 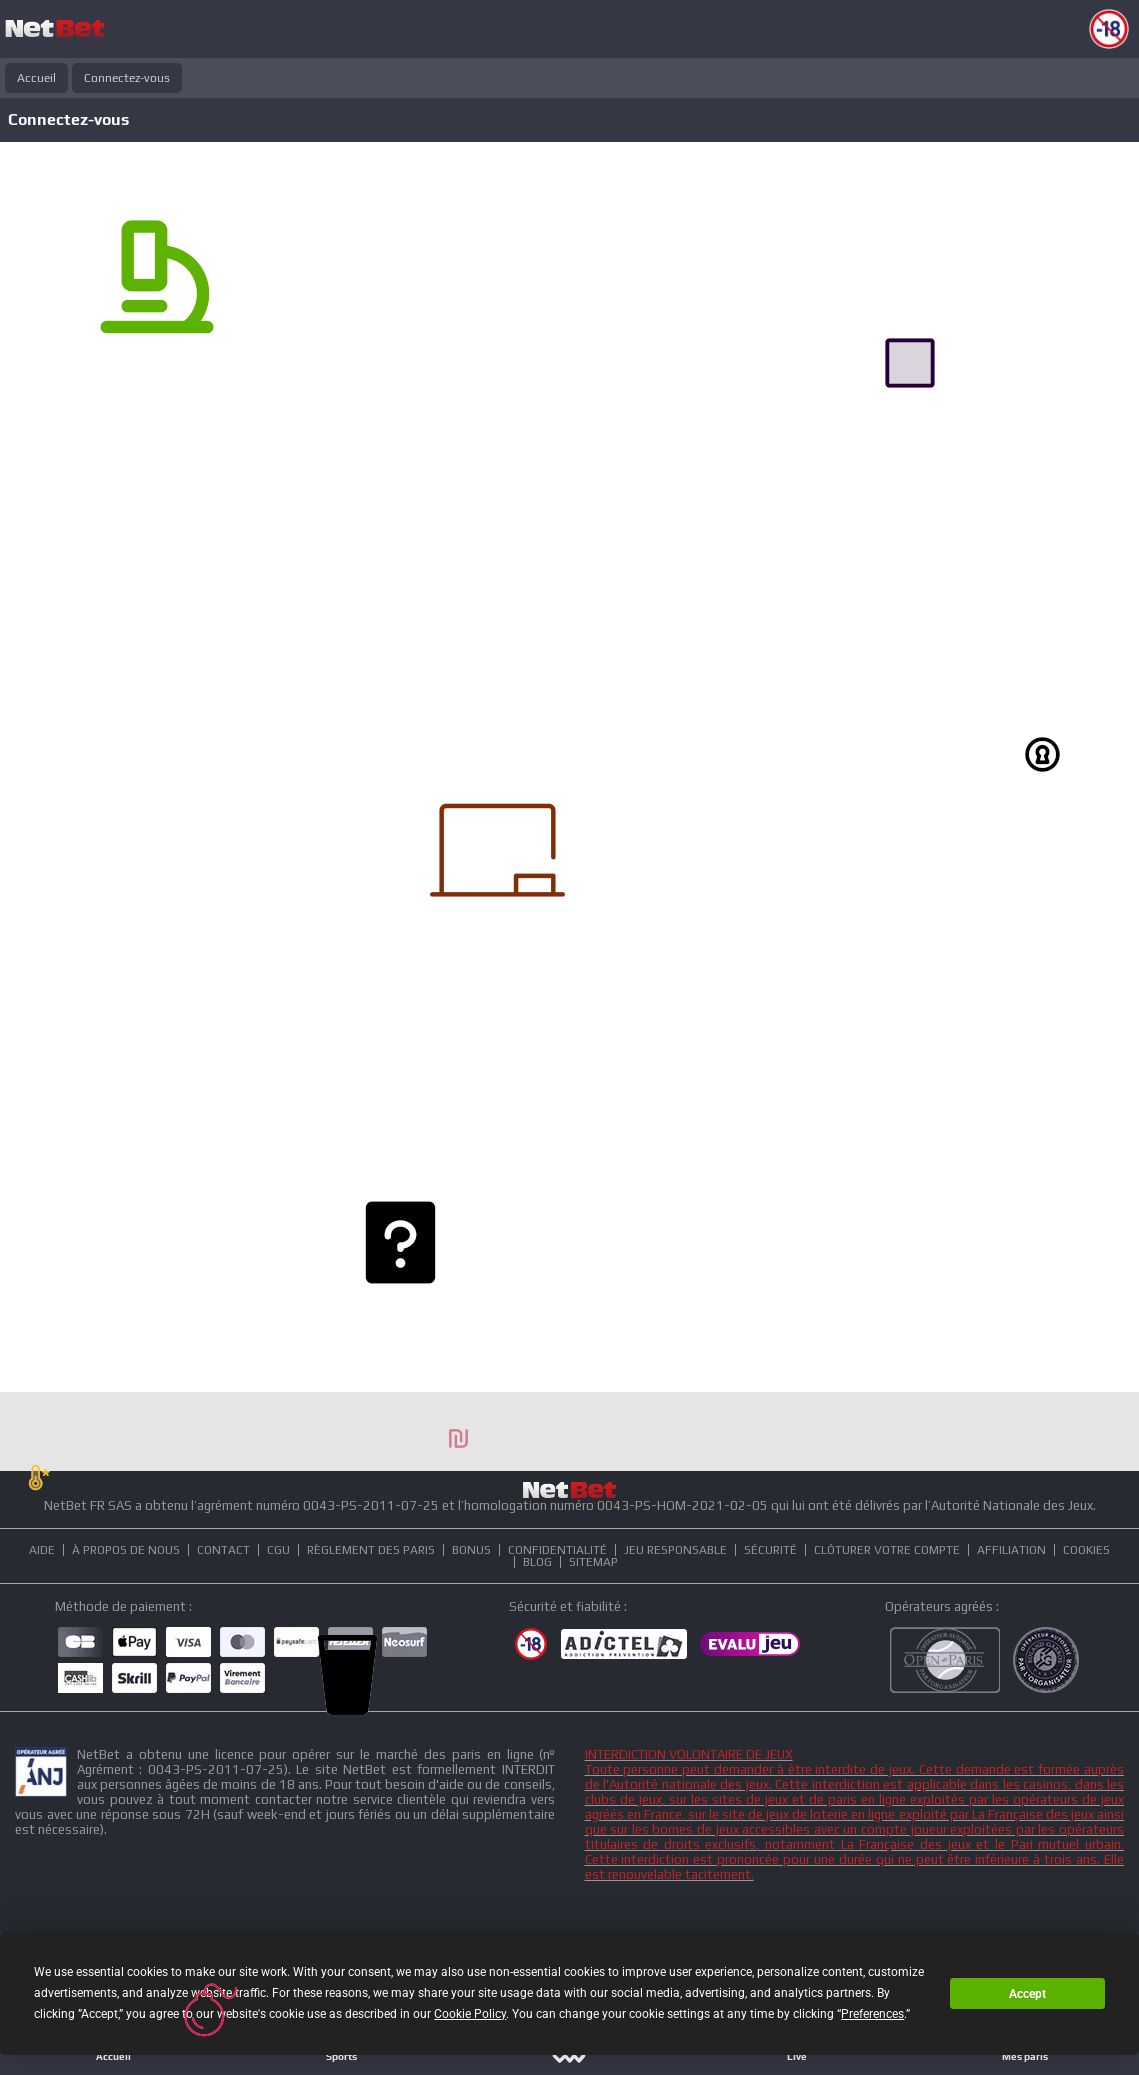 I want to click on indicates low temperature or cold conditions, so click(x=36, y=1477).